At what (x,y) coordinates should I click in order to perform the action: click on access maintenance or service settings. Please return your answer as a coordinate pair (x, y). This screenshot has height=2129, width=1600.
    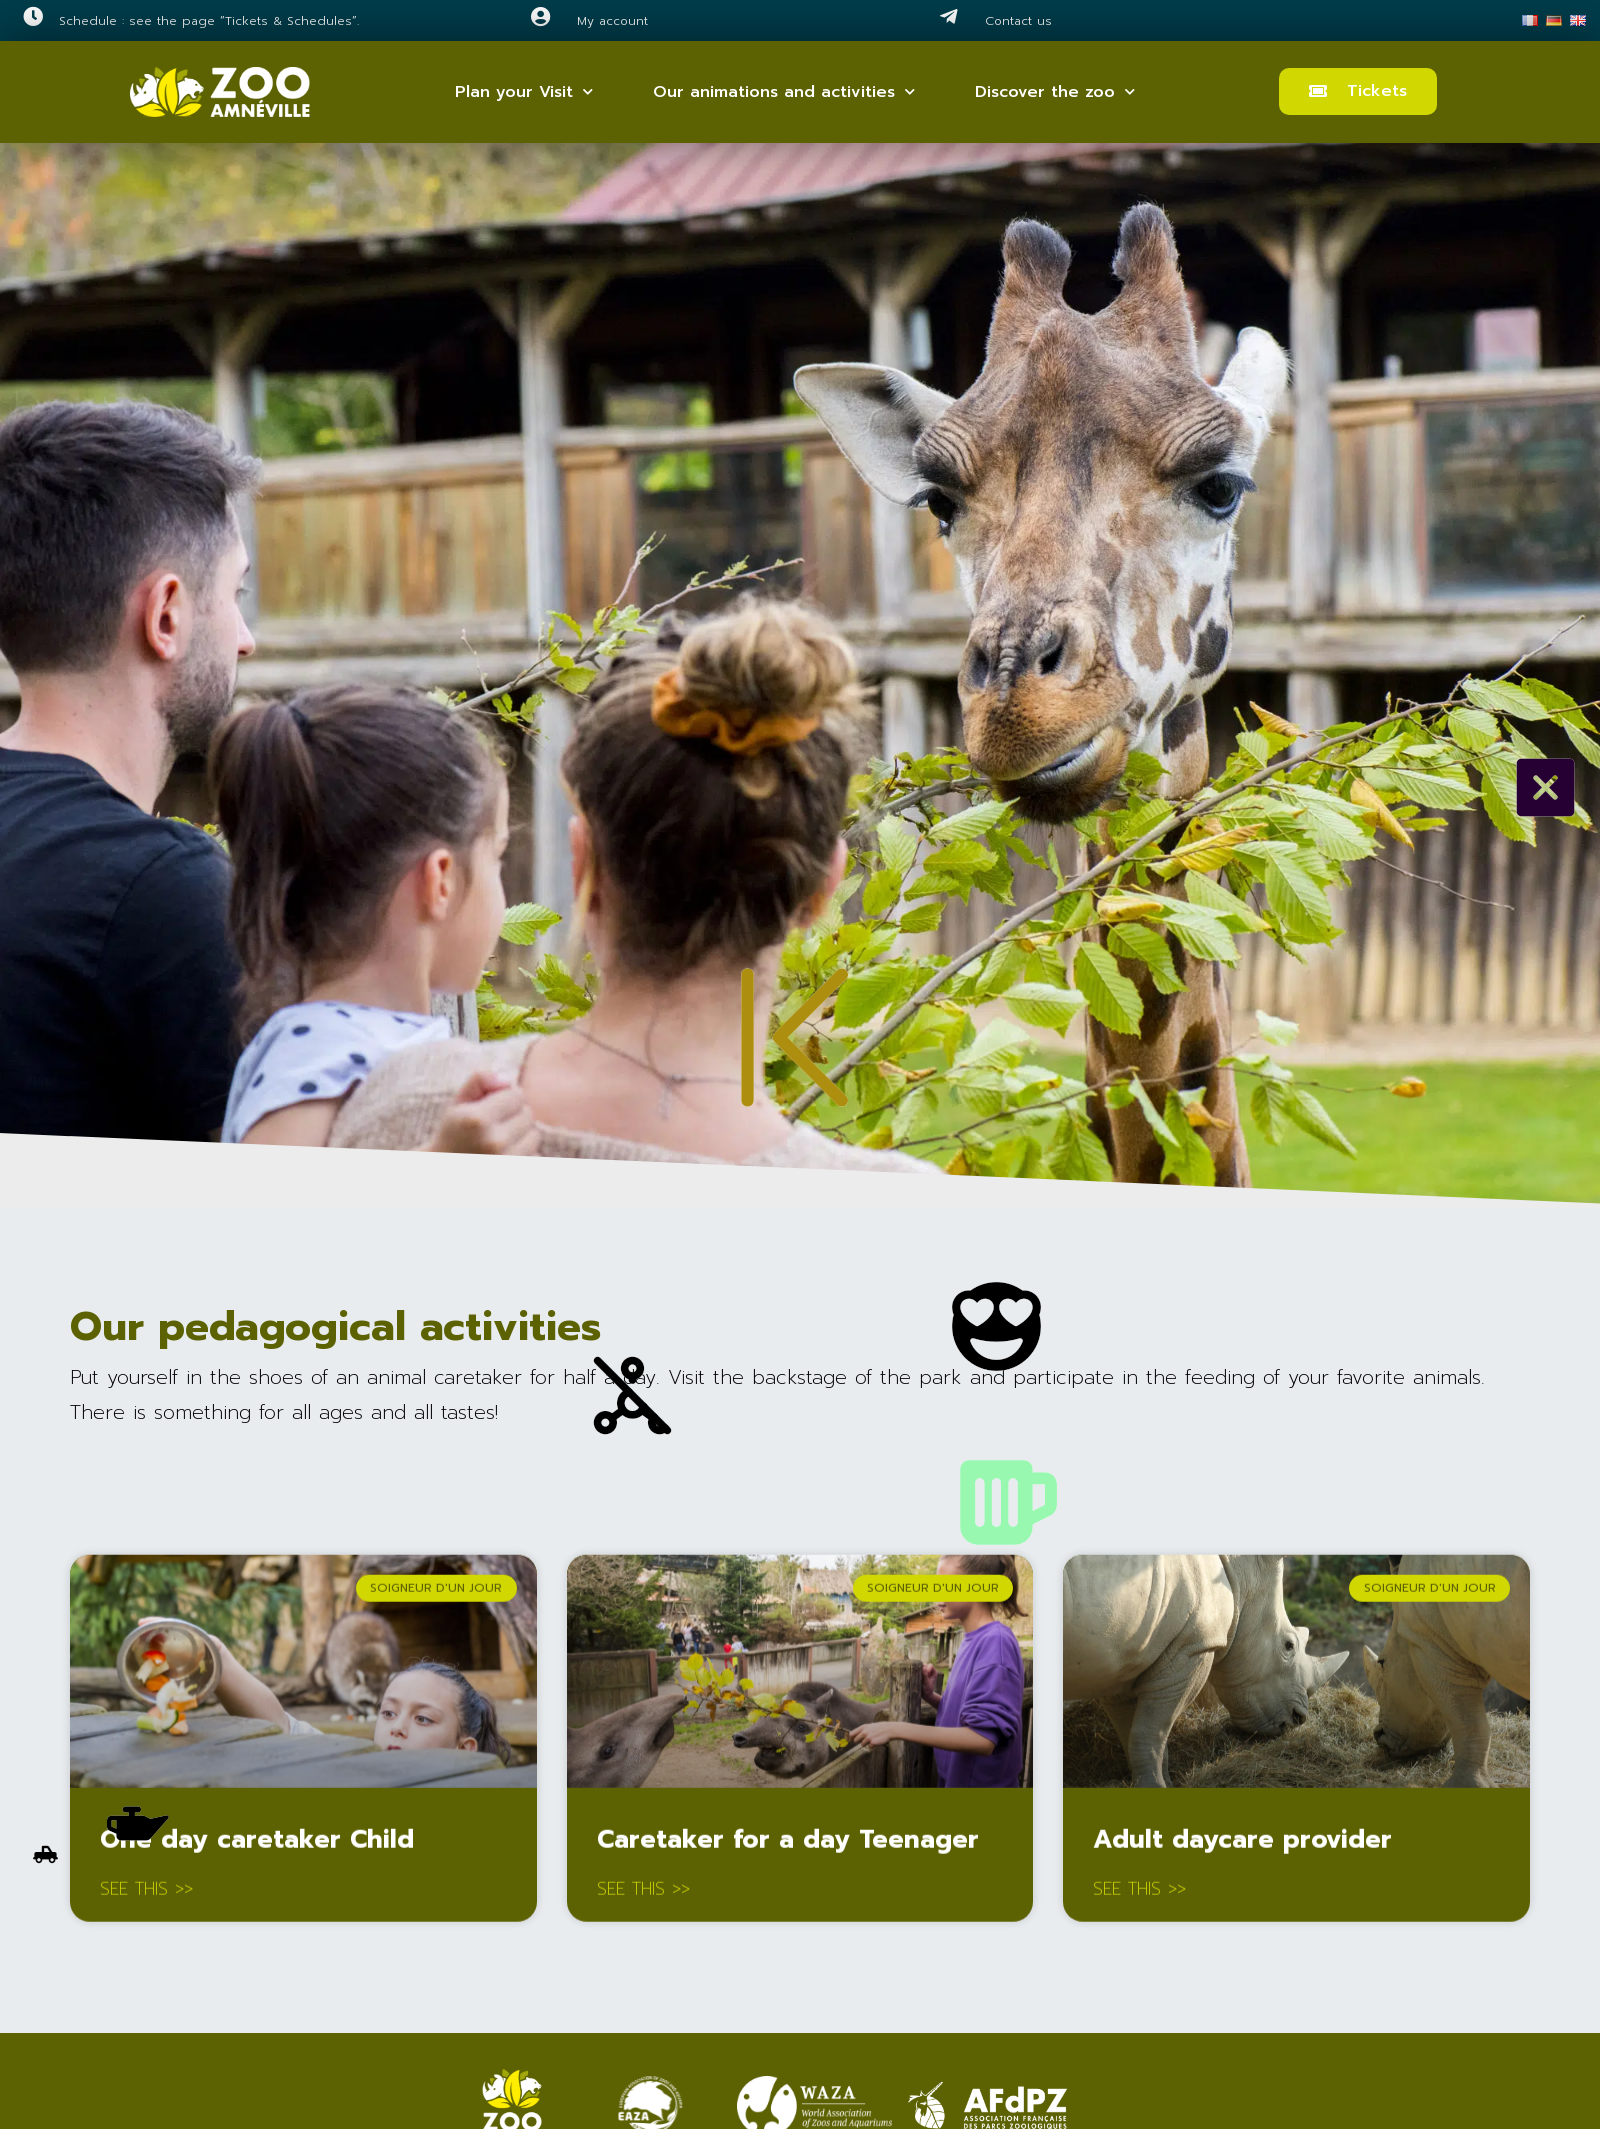
    Looking at the image, I should click on (138, 1825).